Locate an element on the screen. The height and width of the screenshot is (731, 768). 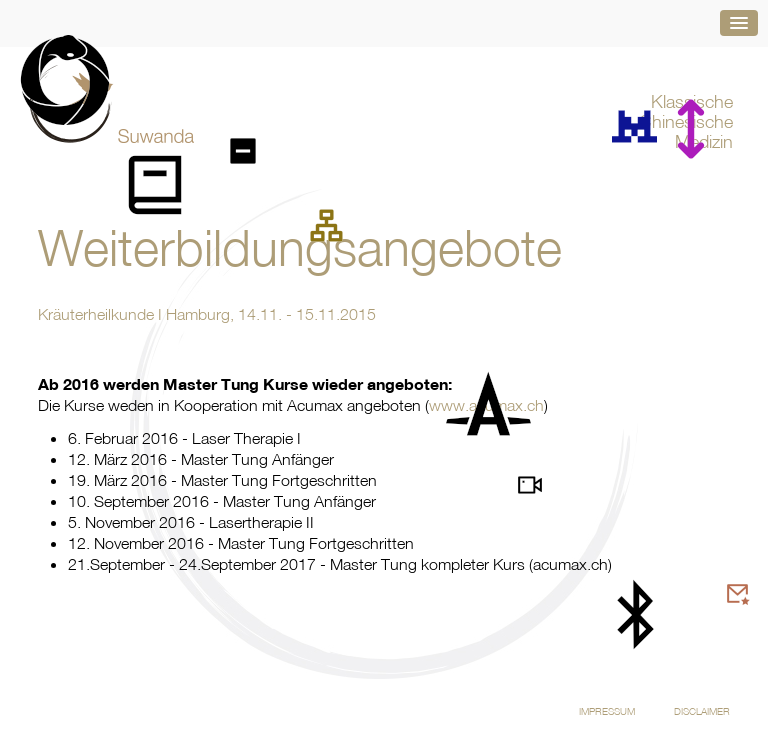
resize element vertically is located at coordinates (691, 129).